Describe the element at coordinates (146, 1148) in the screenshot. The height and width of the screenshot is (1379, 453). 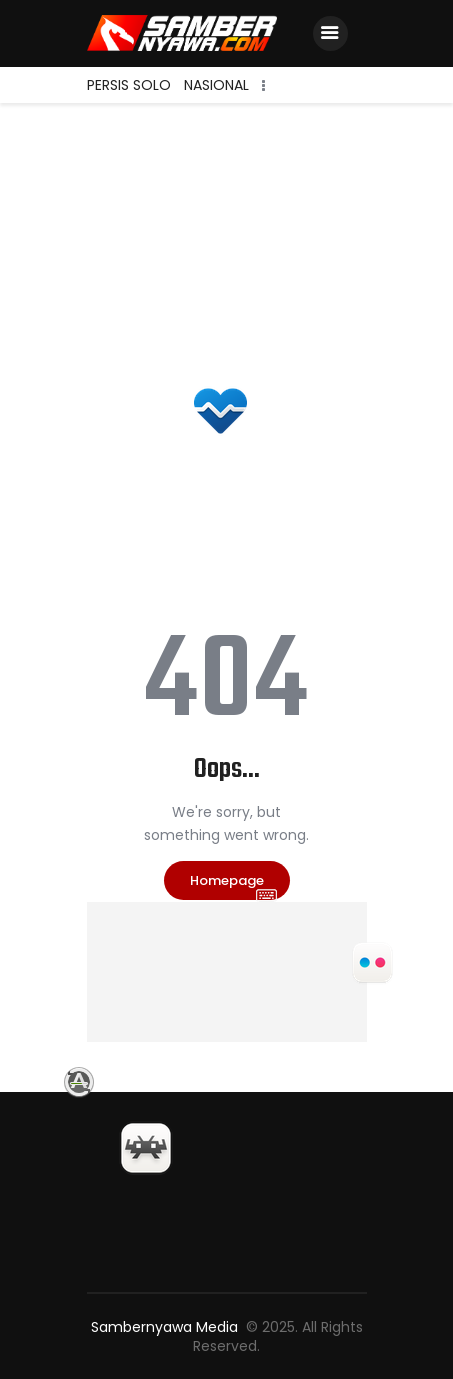
I see `open retroarch emulator app` at that location.